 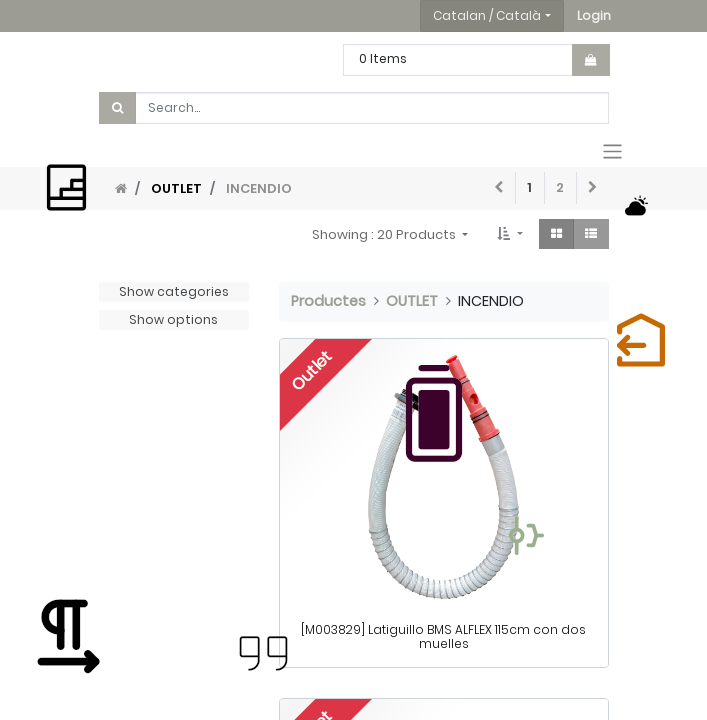 What do you see at coordinates (526, 535) in the screenshot?
I see `perform a git cherry-pick operation` at bounding box center [526, 535].